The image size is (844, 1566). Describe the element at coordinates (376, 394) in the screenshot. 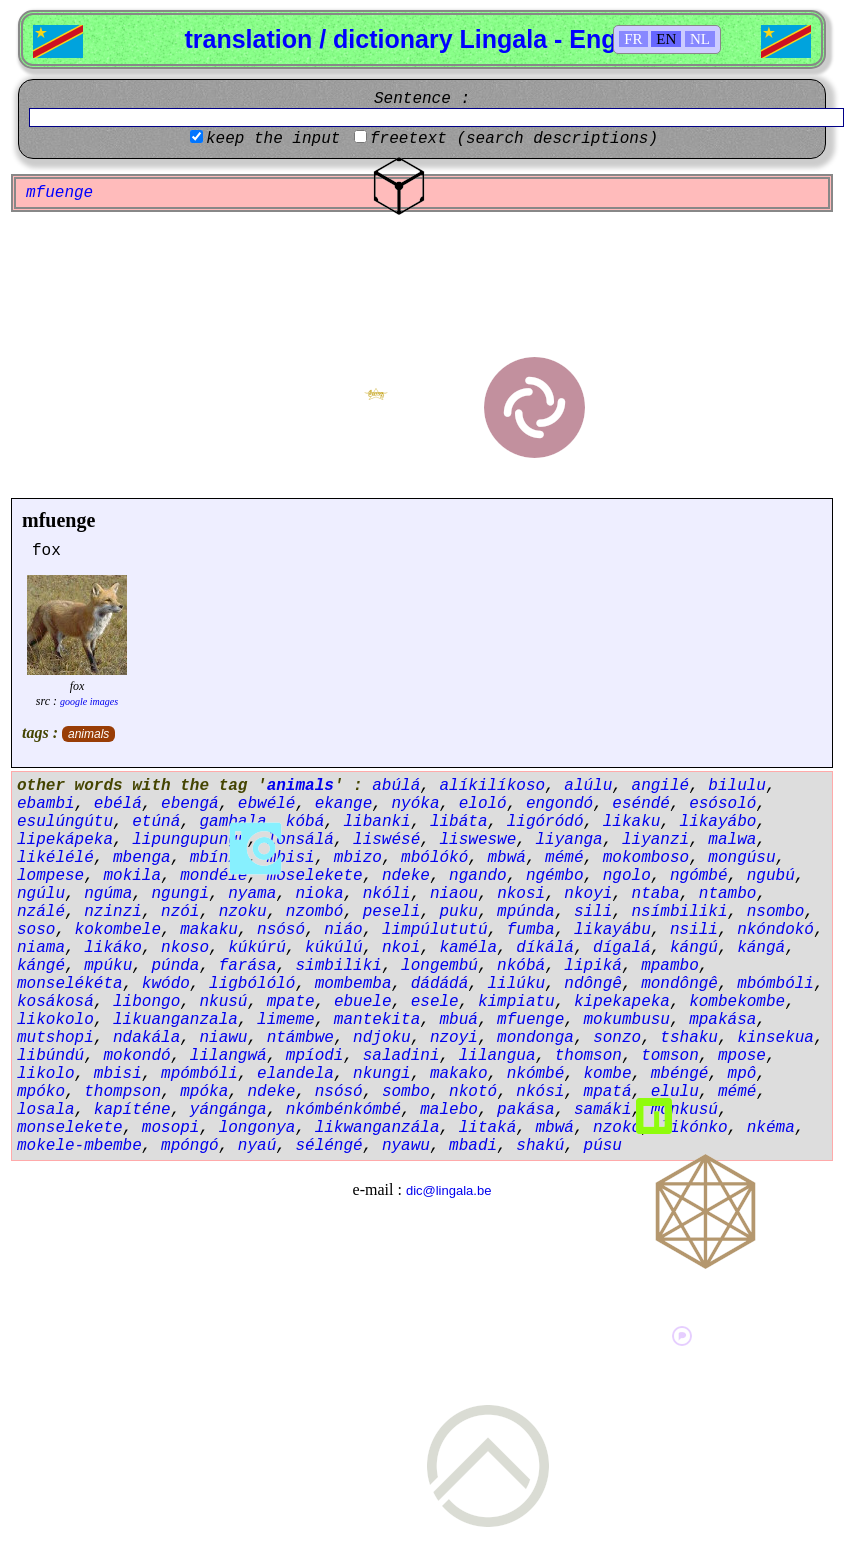

I see `apache groovy programming language logo` at that location.